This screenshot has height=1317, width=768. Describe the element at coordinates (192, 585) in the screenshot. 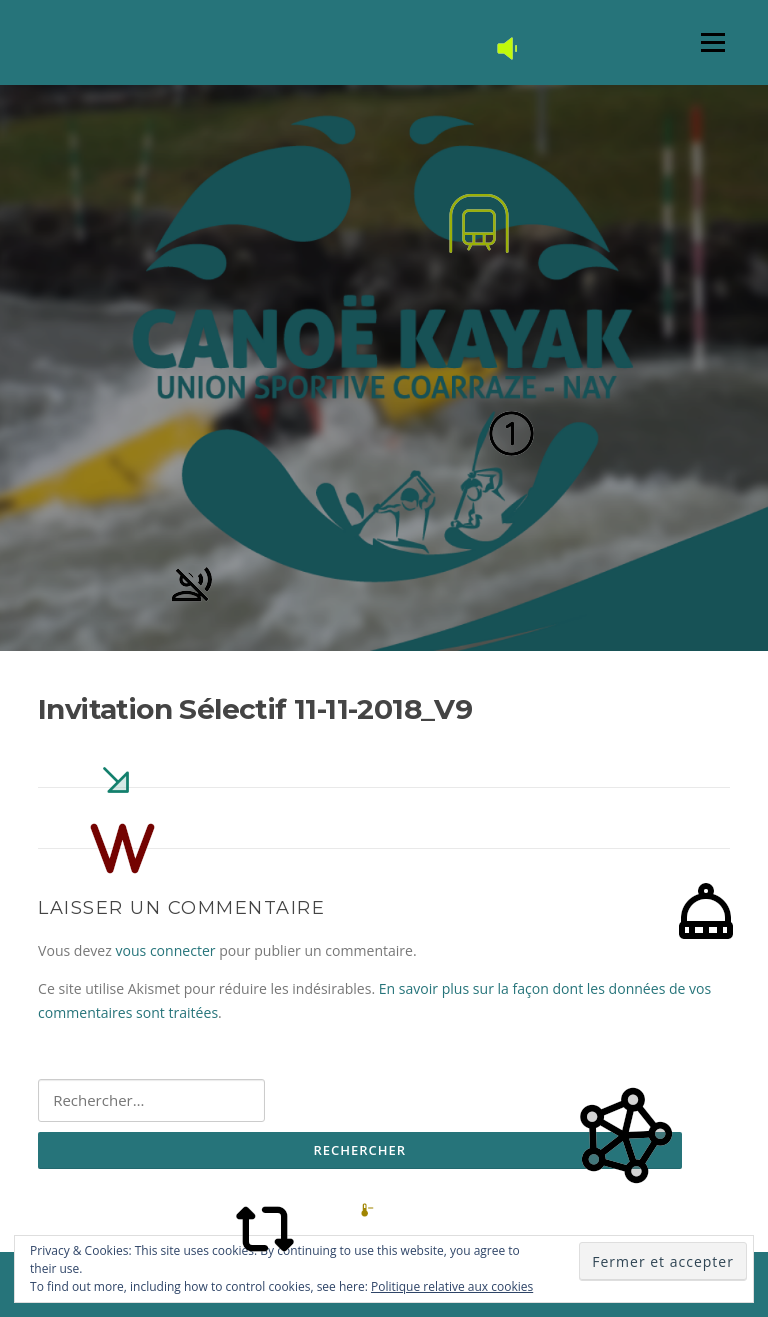

I see `mute voice narration or screen reader` at that location.